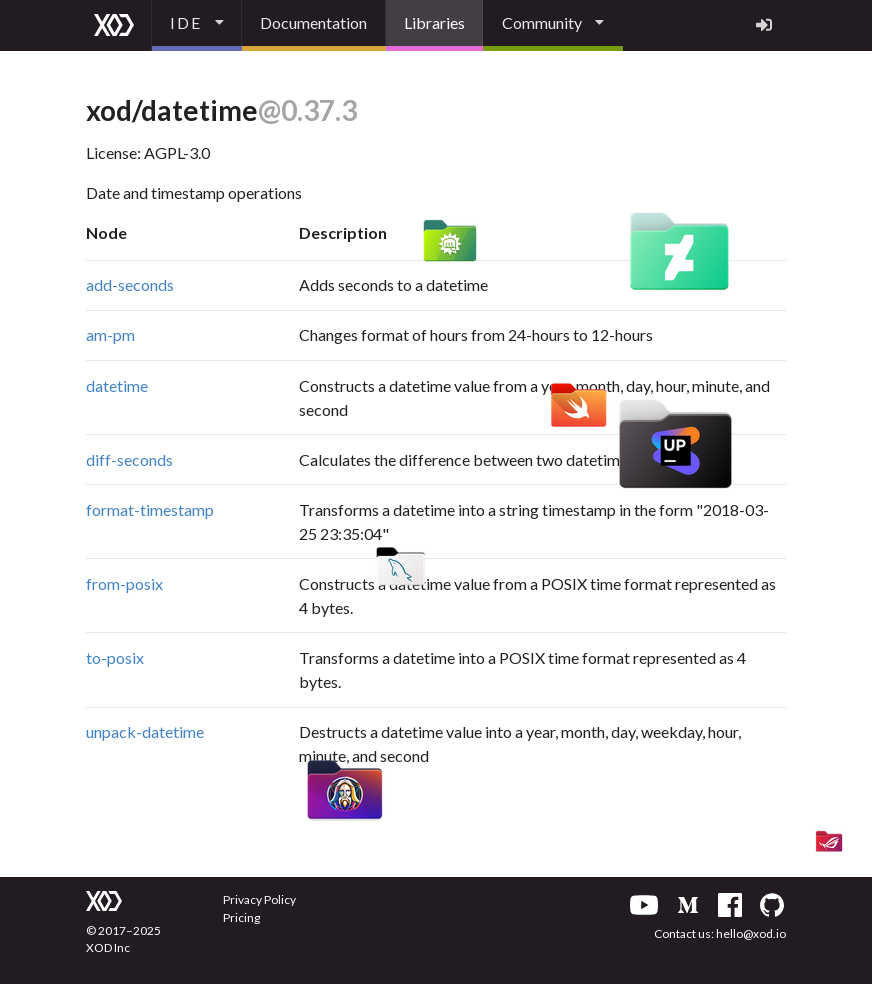  What do you see at coordinates (829, 842) in the screenshot?
I see `open ASUS Republic of Gamers files folder` at bounding box center [829, 842].